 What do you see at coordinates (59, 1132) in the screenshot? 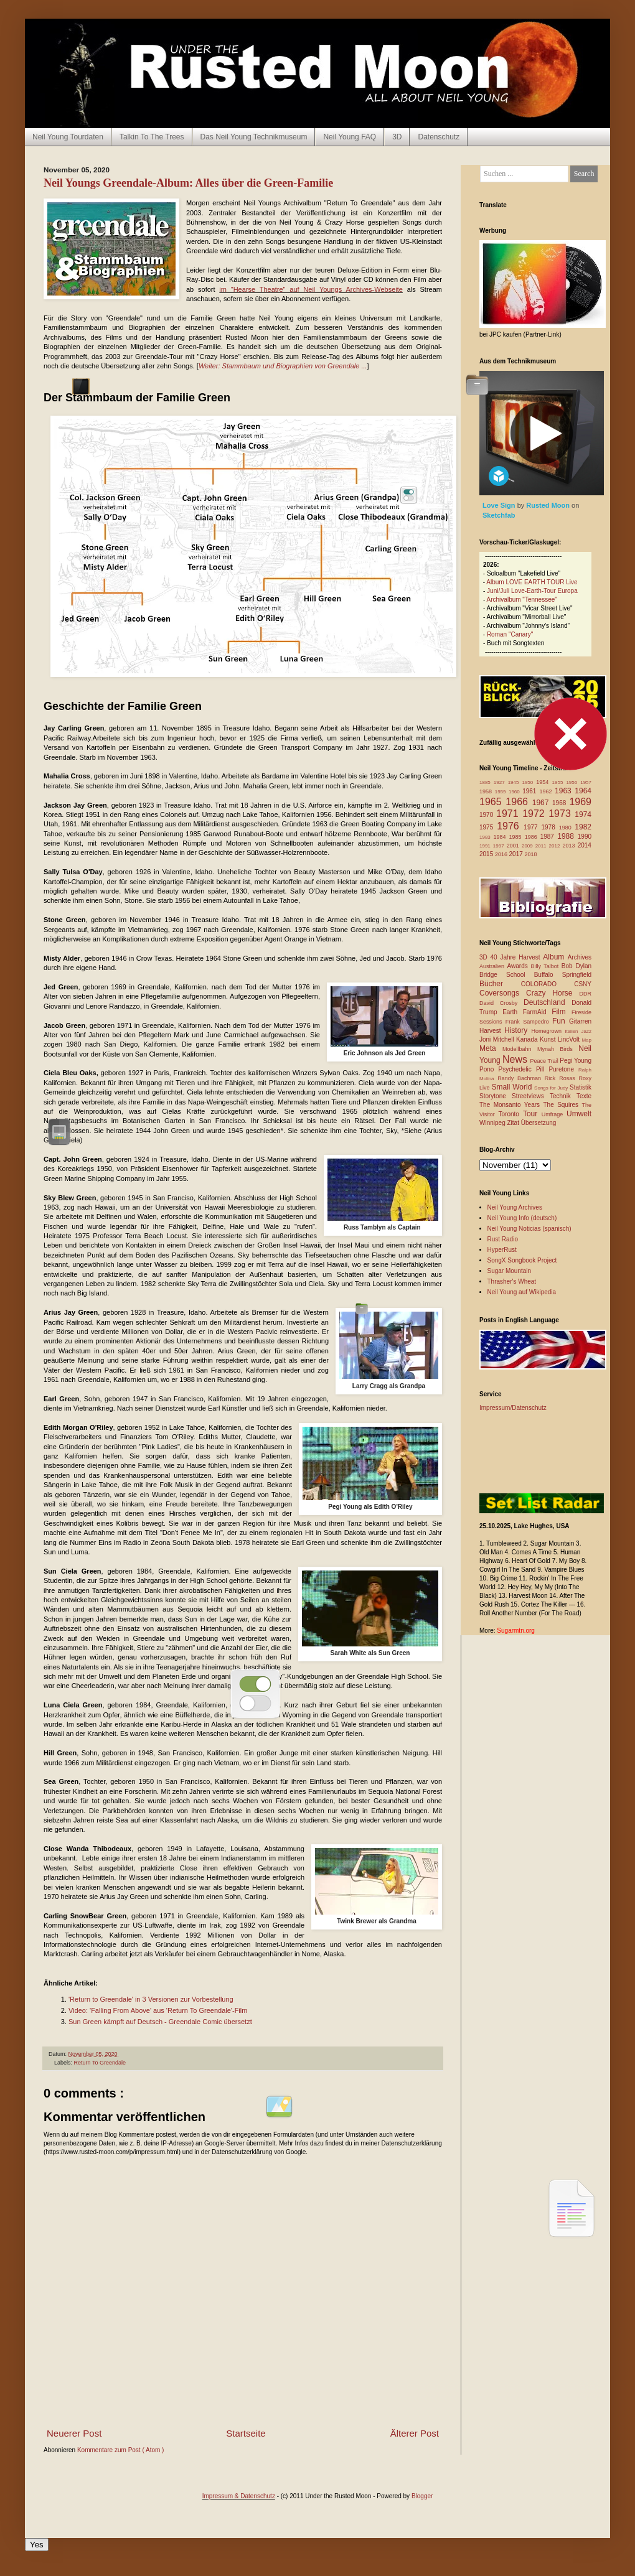
I see `a sega genesis ROM file` at bounding box center [59, 1132].